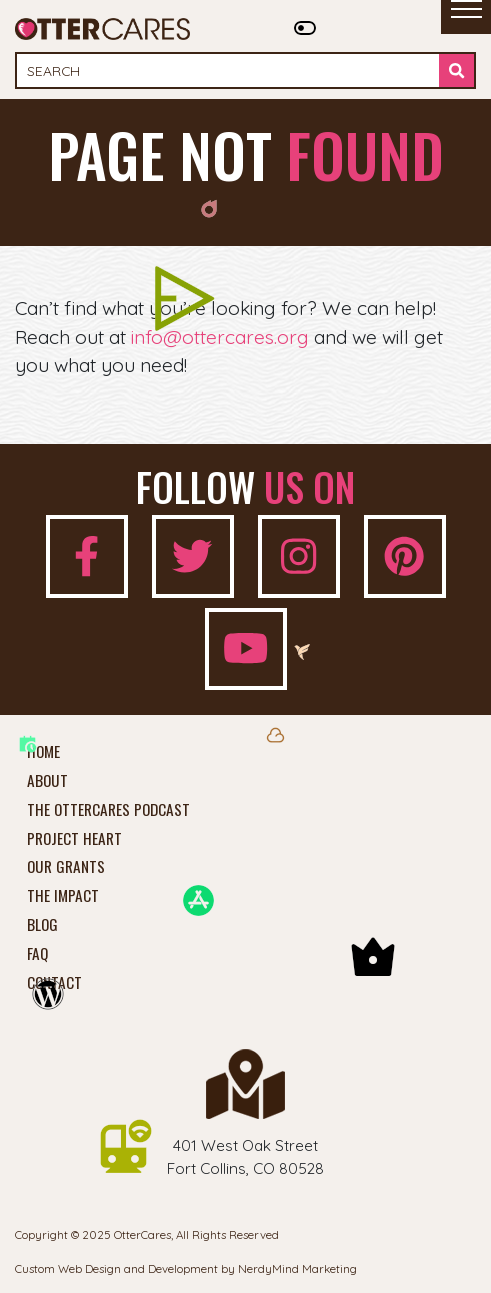  Describe the element at coordinates (302, 652) in the screenshot. I see `open the FamPay app` at that location.